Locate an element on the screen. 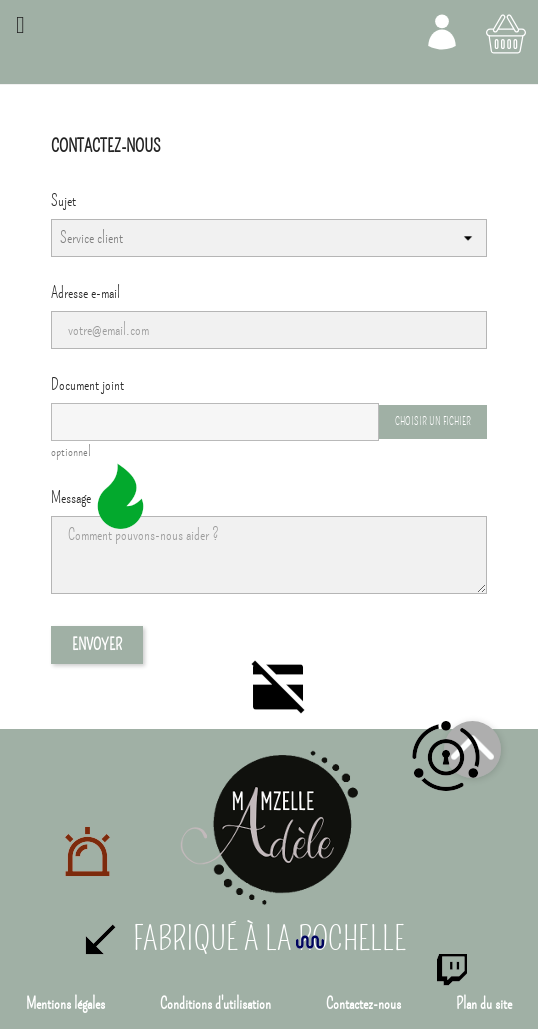  indicates a system warning or alert is located at coordinates (87, 851).